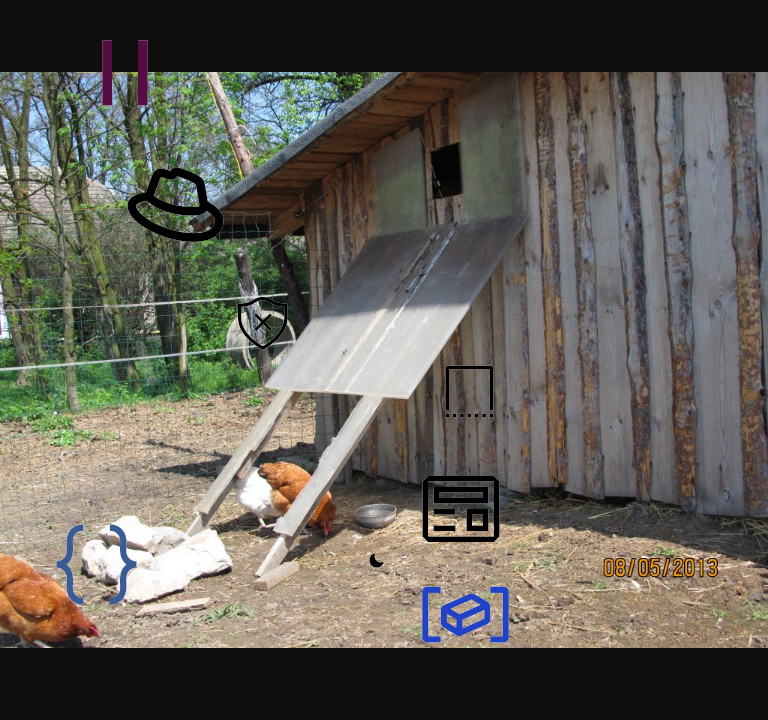  Describe the element at coordinates (467, 391) in the screenshot. I see `insert a code snippet` at that location.